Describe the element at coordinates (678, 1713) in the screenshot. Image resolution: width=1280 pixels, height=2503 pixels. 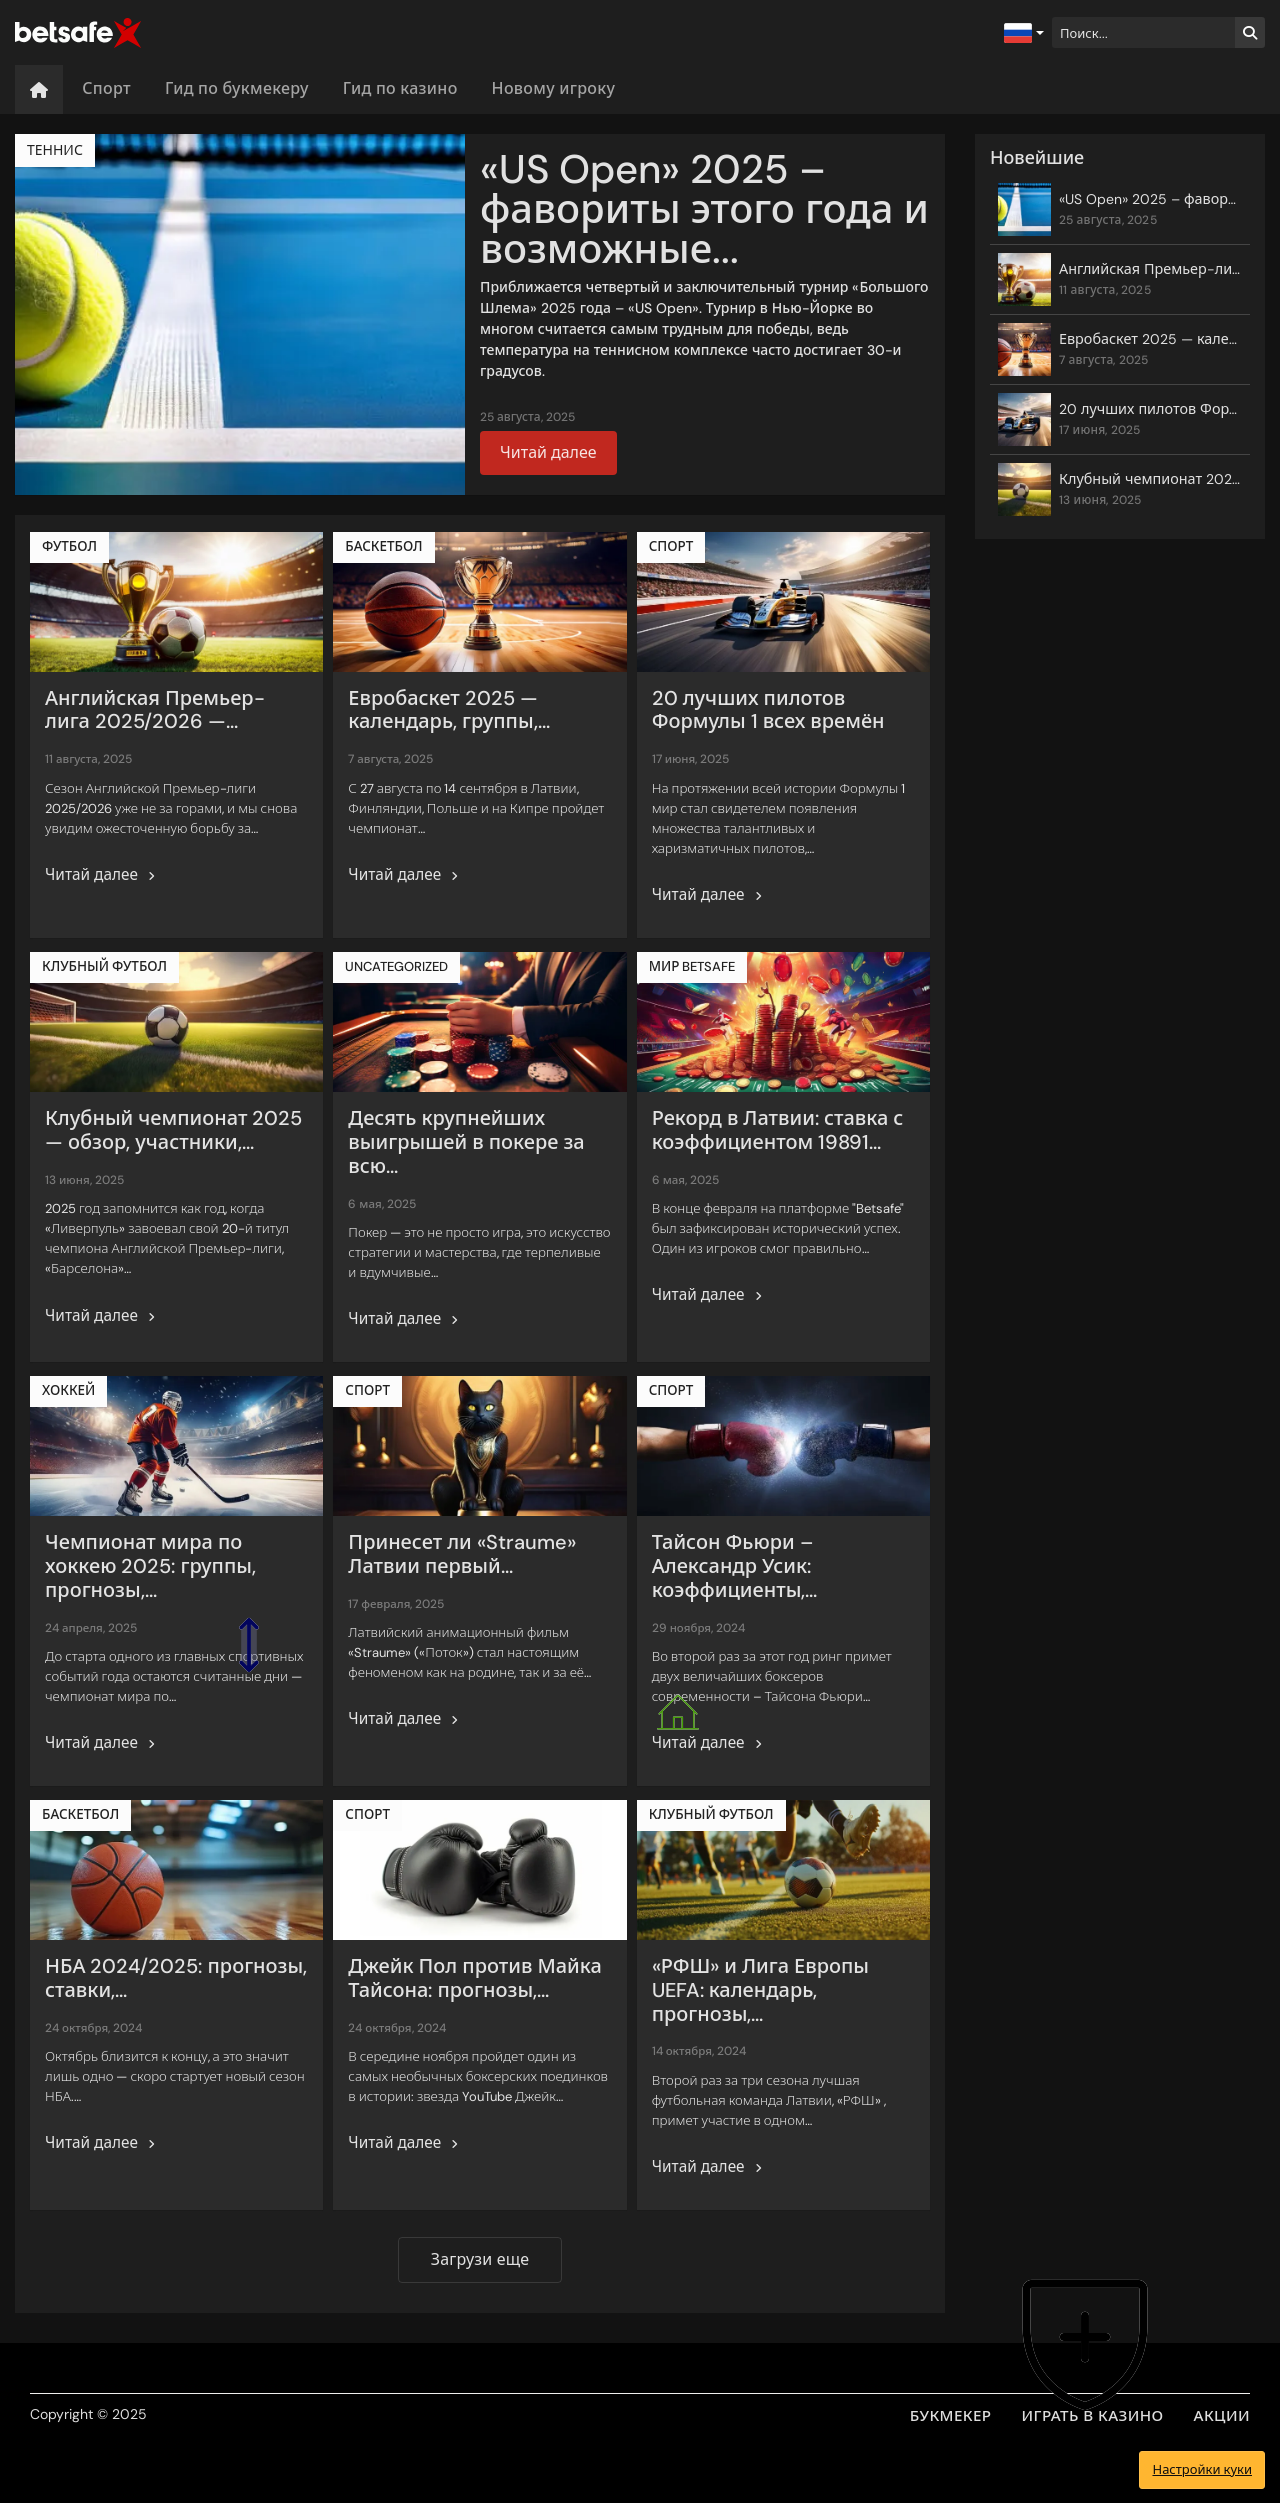
I see `navigate to home screen` at that location.